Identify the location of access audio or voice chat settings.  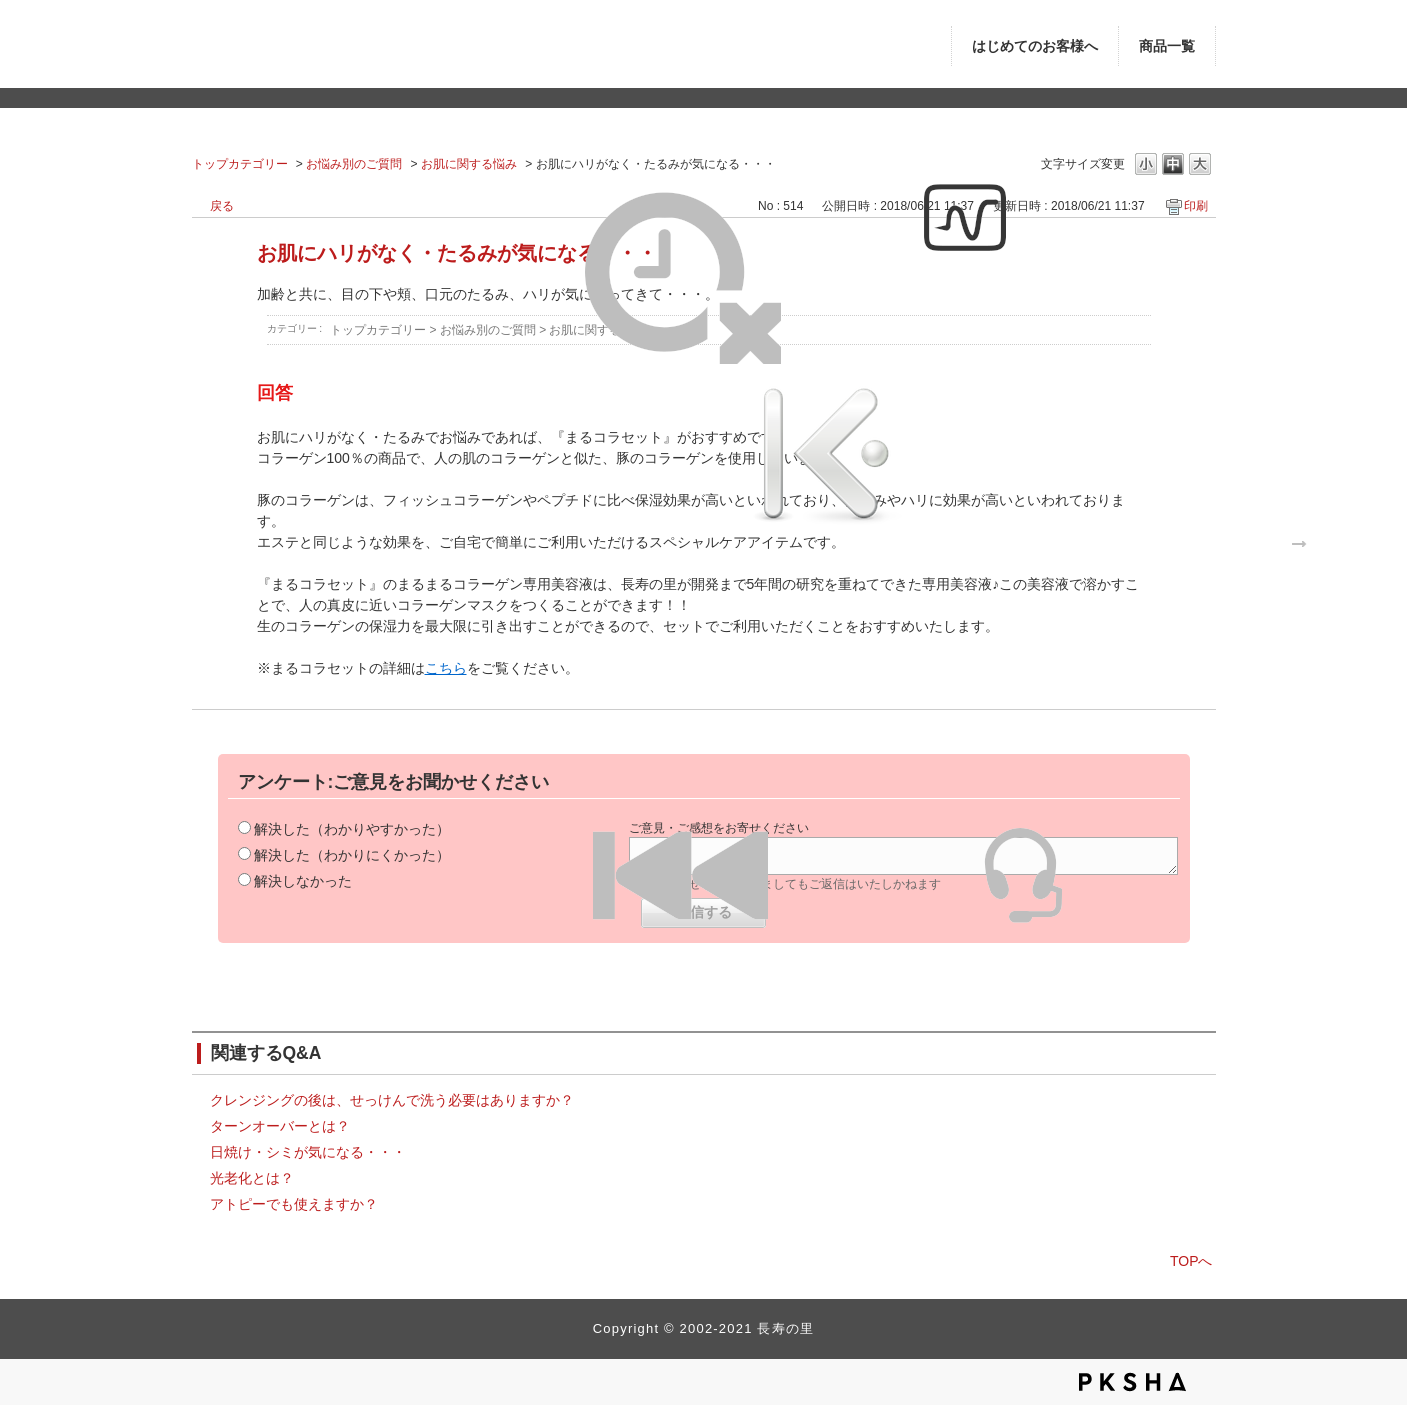
(1020, 875).